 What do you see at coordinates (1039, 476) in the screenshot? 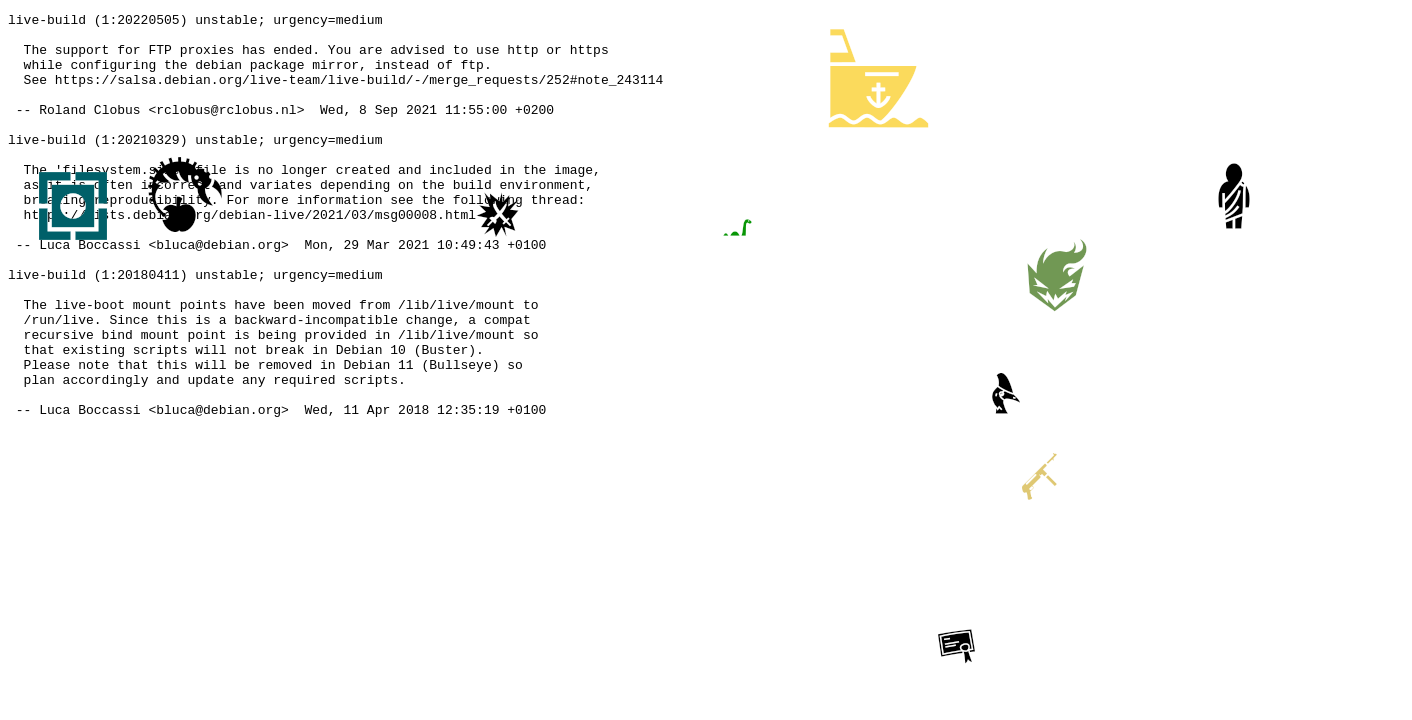
I see `select submachine gun weapon in game` at bounding box center [1039, 476].